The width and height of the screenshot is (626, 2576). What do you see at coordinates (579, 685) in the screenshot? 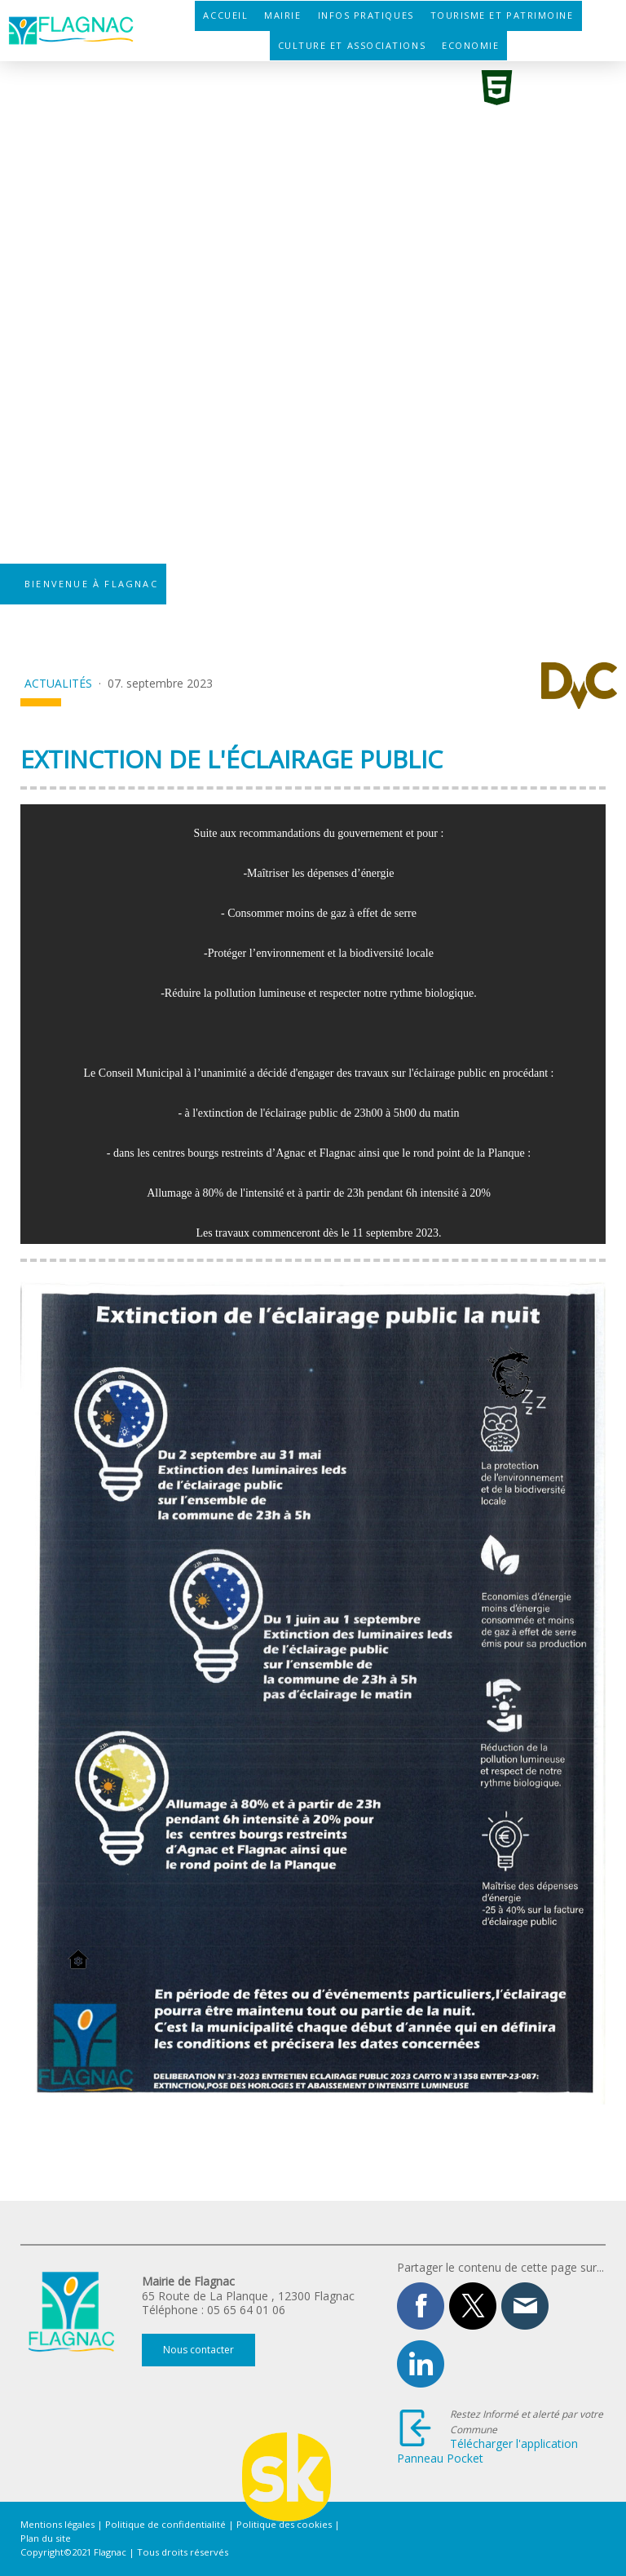
I see `DVC (Data Version Control) logo` at bounding box center [579, 685].